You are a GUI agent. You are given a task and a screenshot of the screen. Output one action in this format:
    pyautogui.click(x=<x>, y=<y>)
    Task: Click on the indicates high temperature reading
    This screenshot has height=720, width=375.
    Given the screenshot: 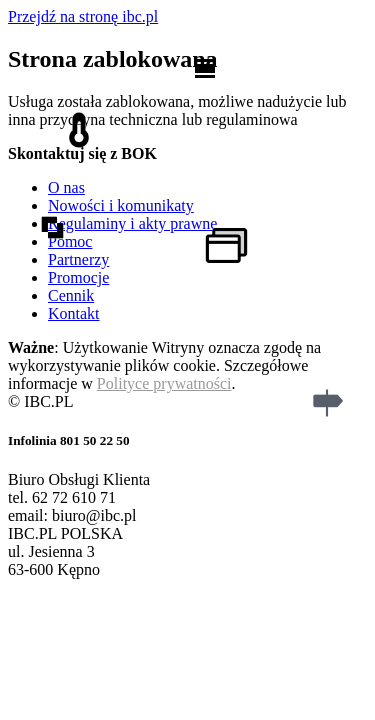 What is the action you would take?
    pyautogui.click(x=79, y=130)
    